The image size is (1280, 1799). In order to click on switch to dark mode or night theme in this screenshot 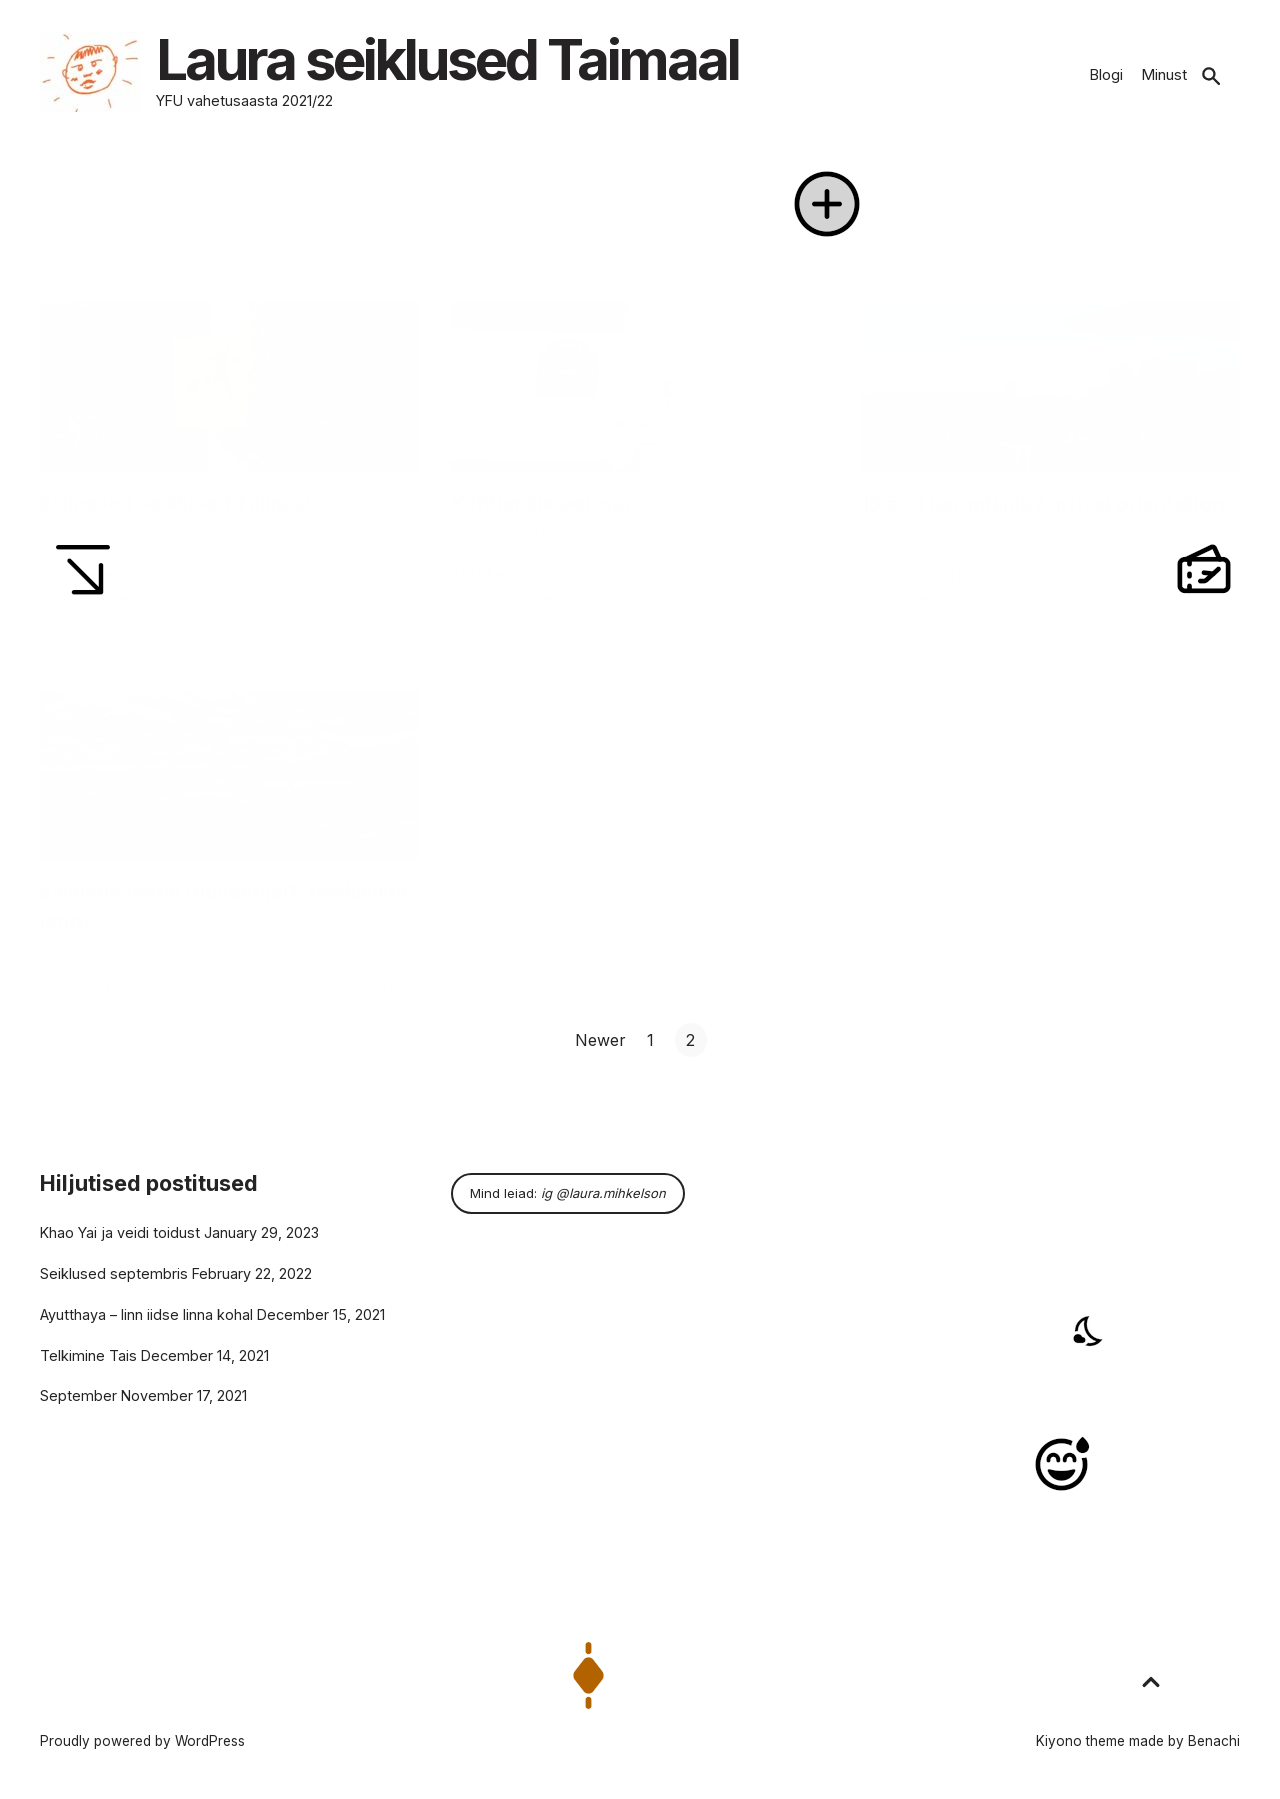, I will do `click(1090, 1331)`.